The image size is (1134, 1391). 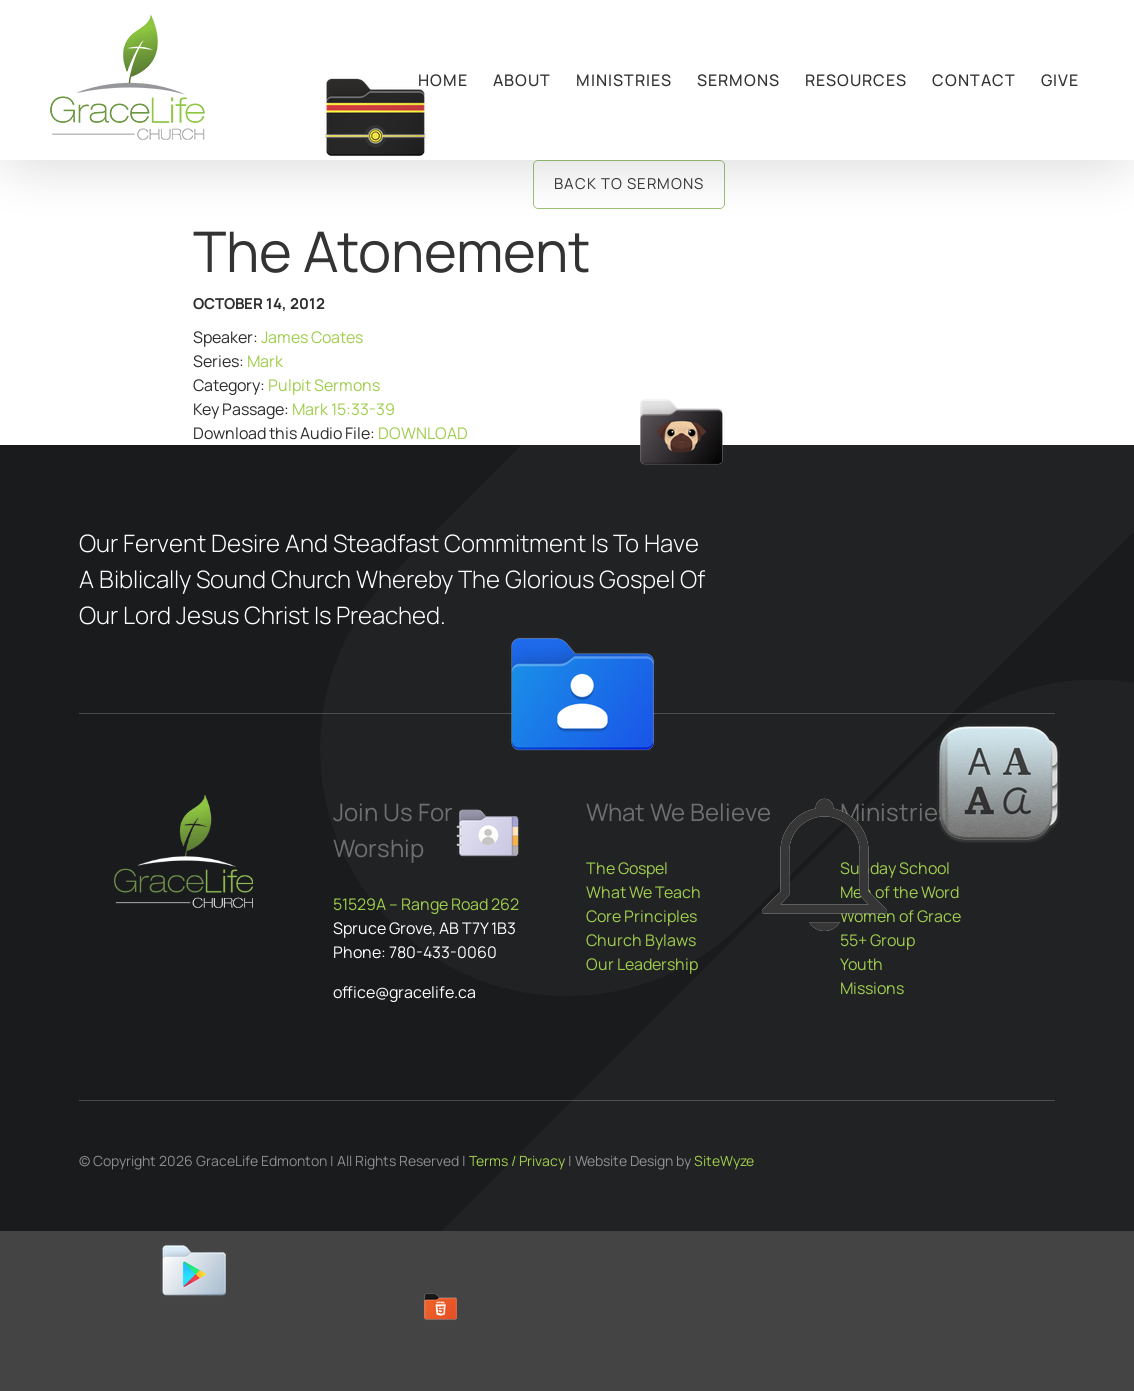 I want to click on folder containing HTML files, so click(x=440, y=1307).